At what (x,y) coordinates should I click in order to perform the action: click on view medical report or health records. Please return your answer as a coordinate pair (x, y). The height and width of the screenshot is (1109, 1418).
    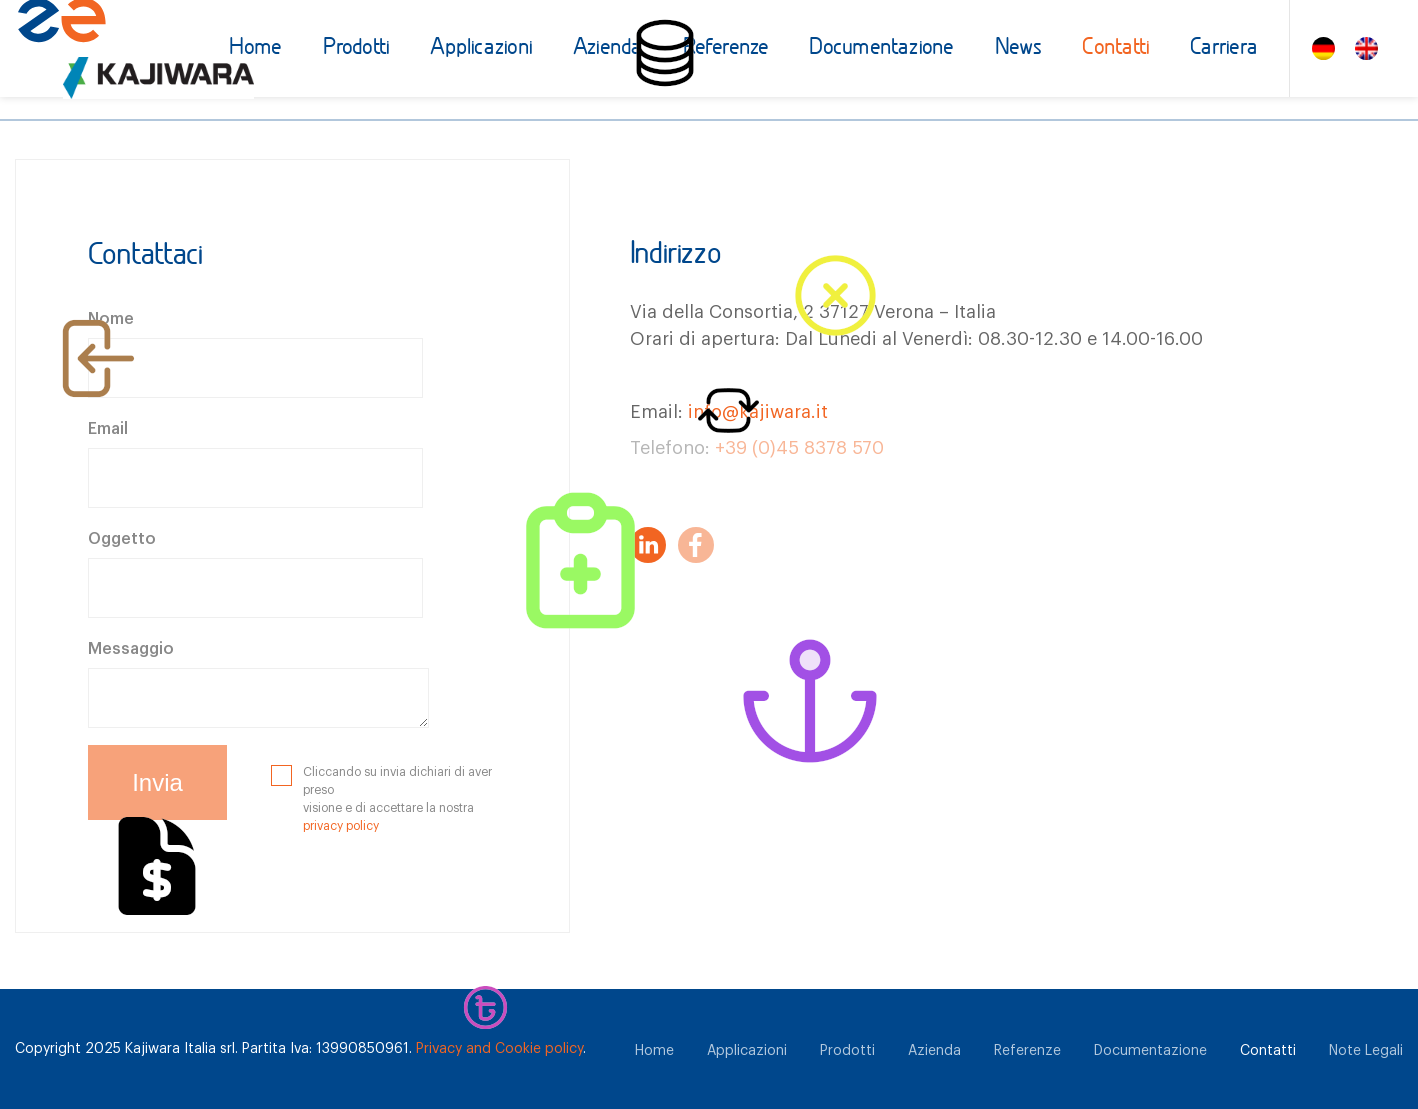
    Looking at the image, I should click on (580, 560).